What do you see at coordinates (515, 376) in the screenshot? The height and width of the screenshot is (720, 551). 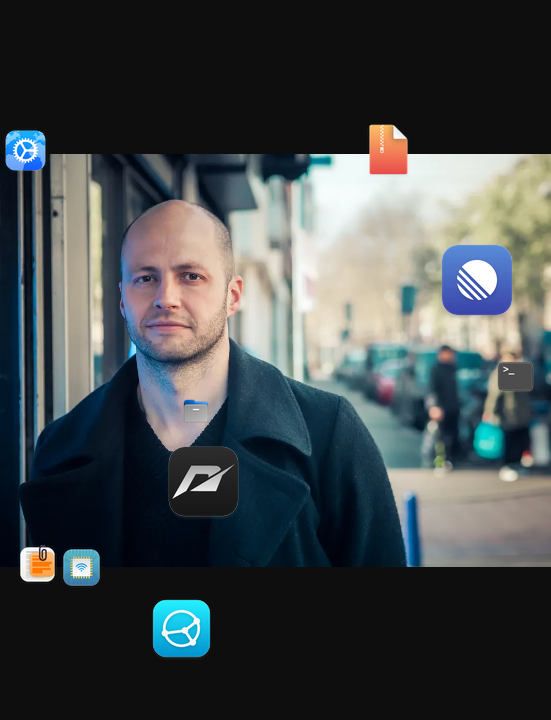 I see `open the terminal application` at bounding box center [515, 376].